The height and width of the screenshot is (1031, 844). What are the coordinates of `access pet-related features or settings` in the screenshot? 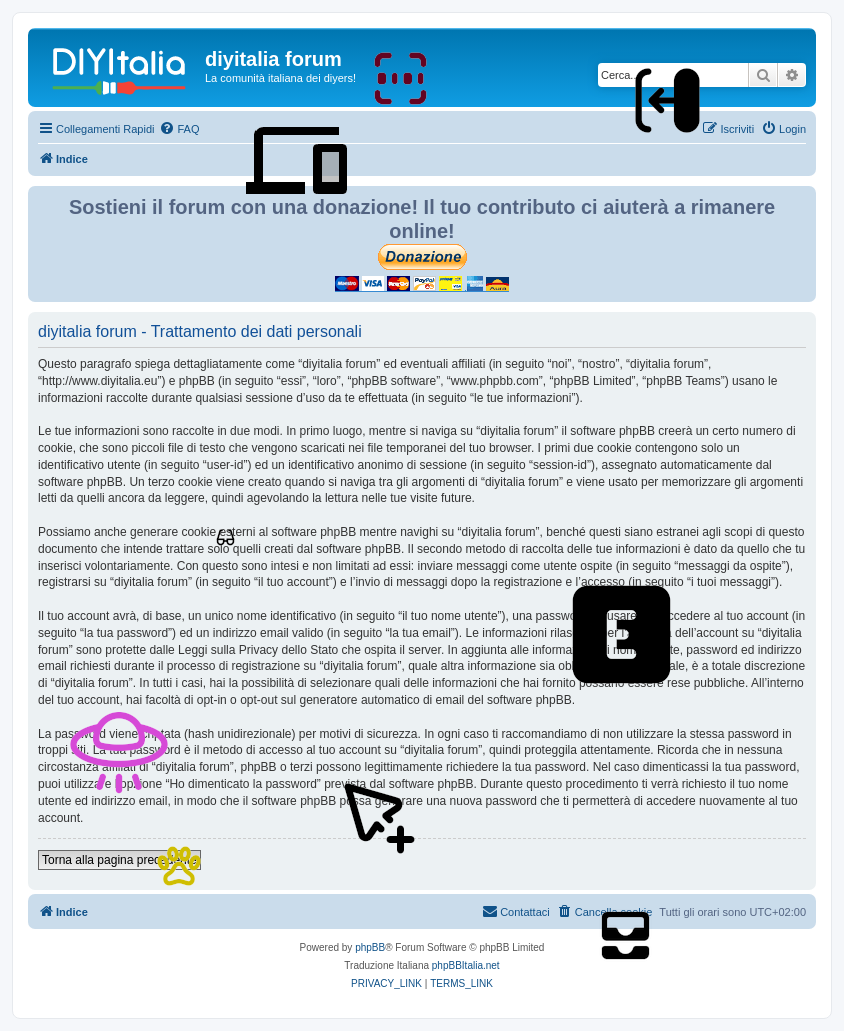 It's located at (179, 866).